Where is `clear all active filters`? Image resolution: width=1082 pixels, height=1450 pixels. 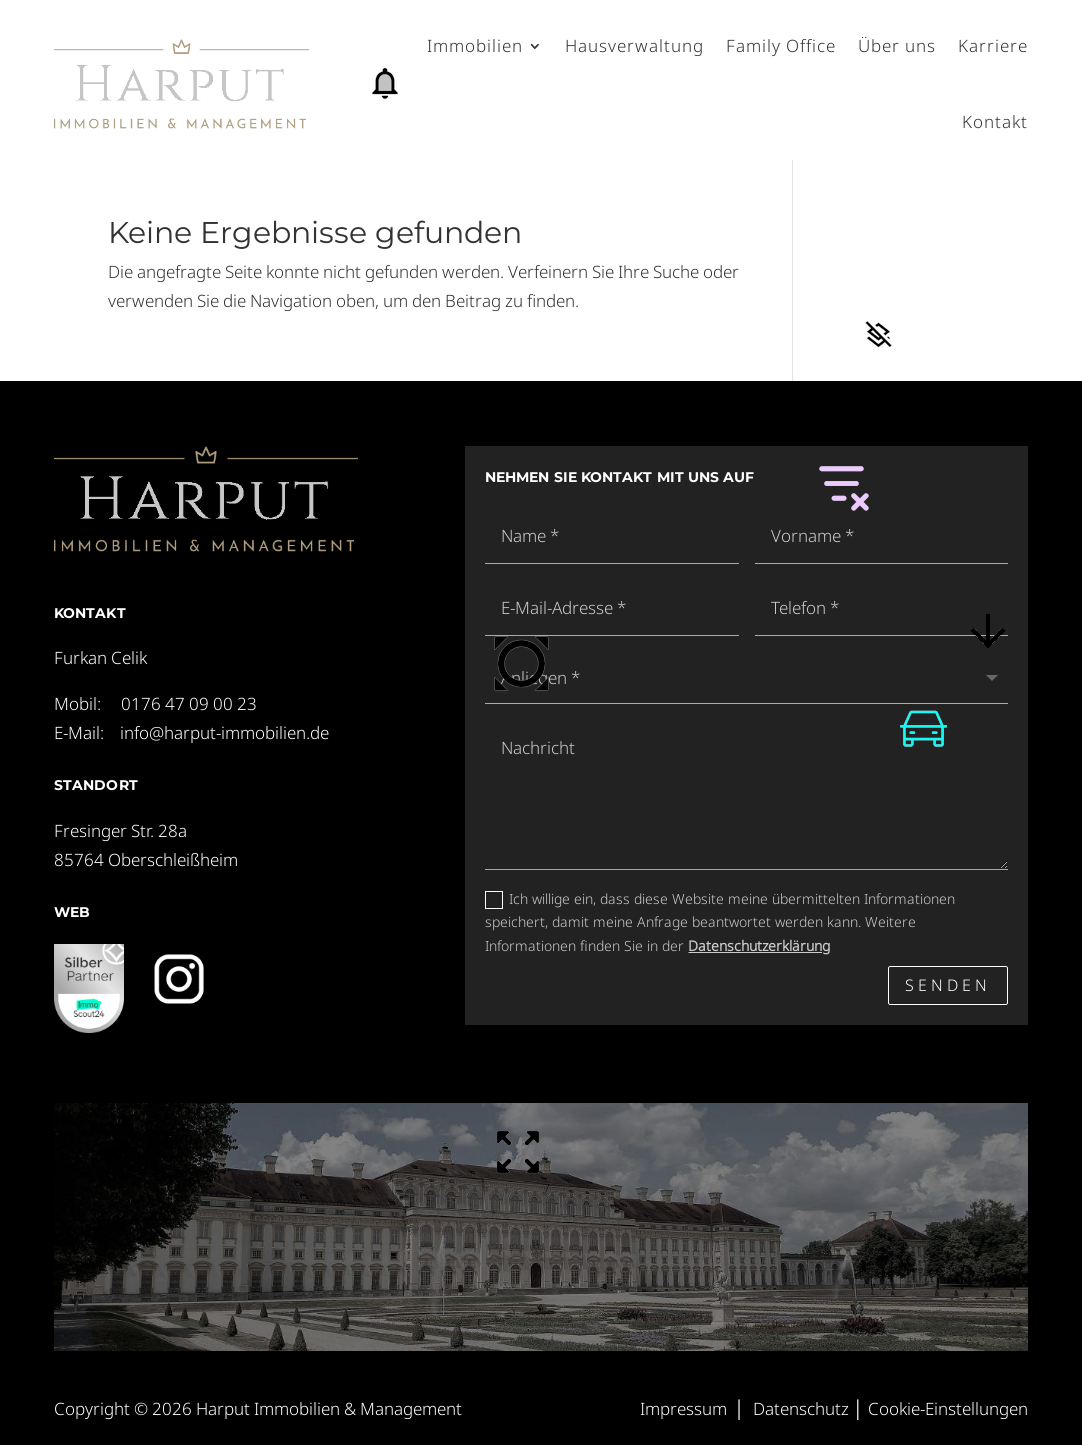
clear all active filters is located at coordinates (841, 483).